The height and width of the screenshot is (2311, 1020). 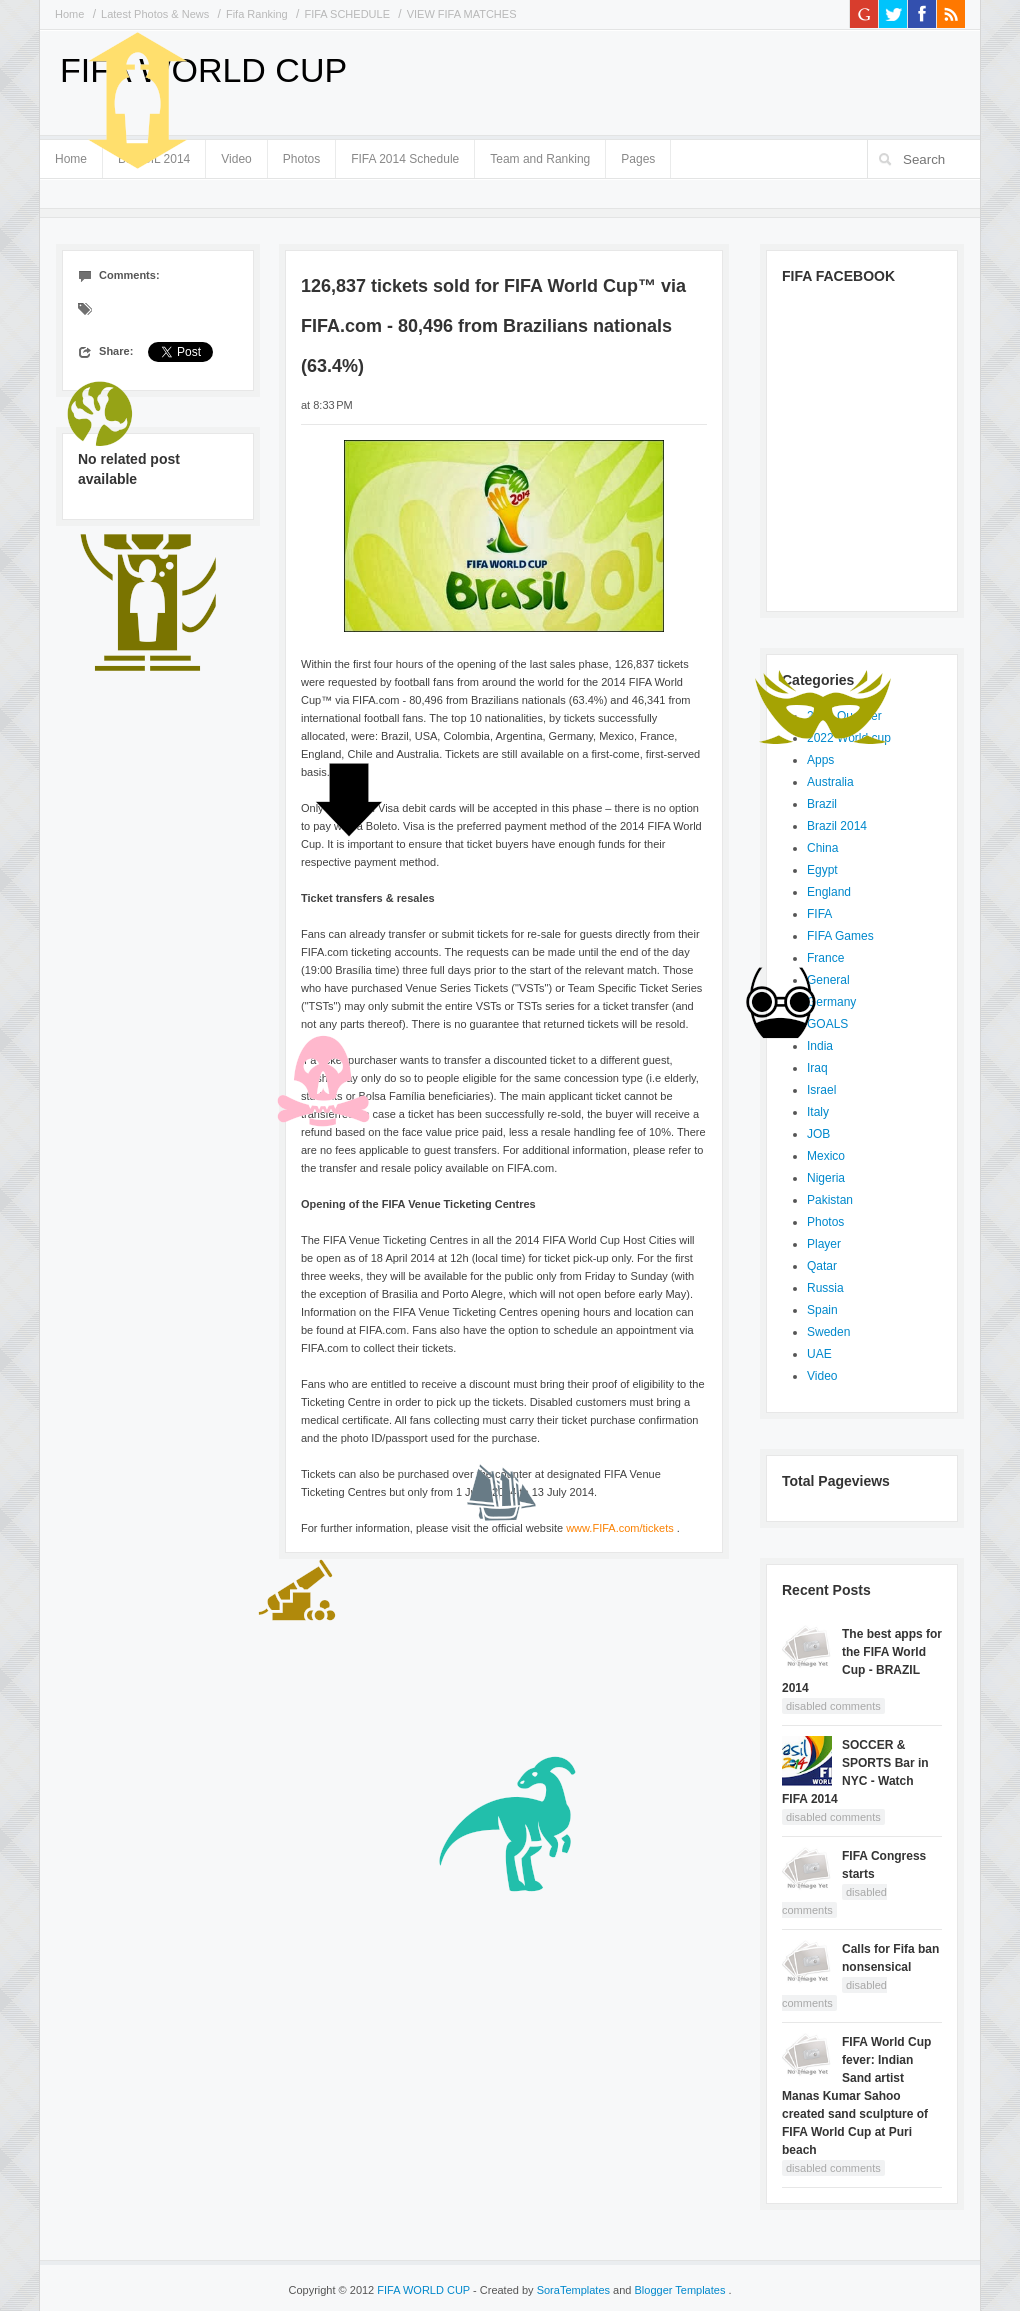 I want to click on access masquerade or costume party event, so click(x=823, y=707).